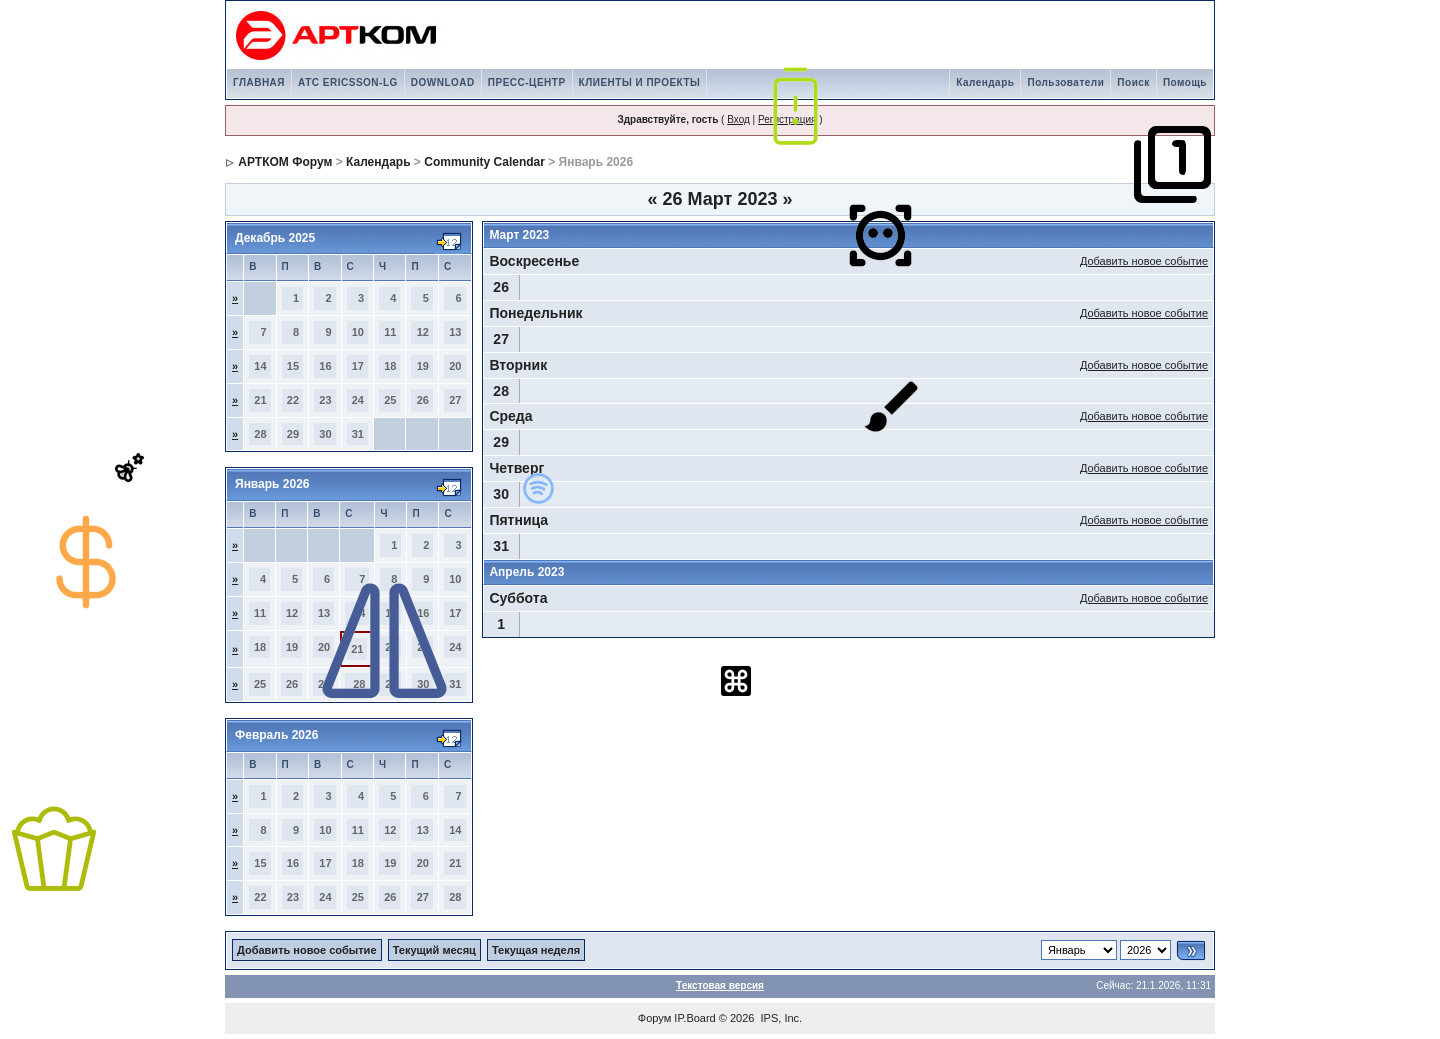 This screenshot has height=1039, width=1440. What do you see at coordinates (892, 406) in the screenshot?
I see `access drawing or painting tools` at bounding box center [892, 406].